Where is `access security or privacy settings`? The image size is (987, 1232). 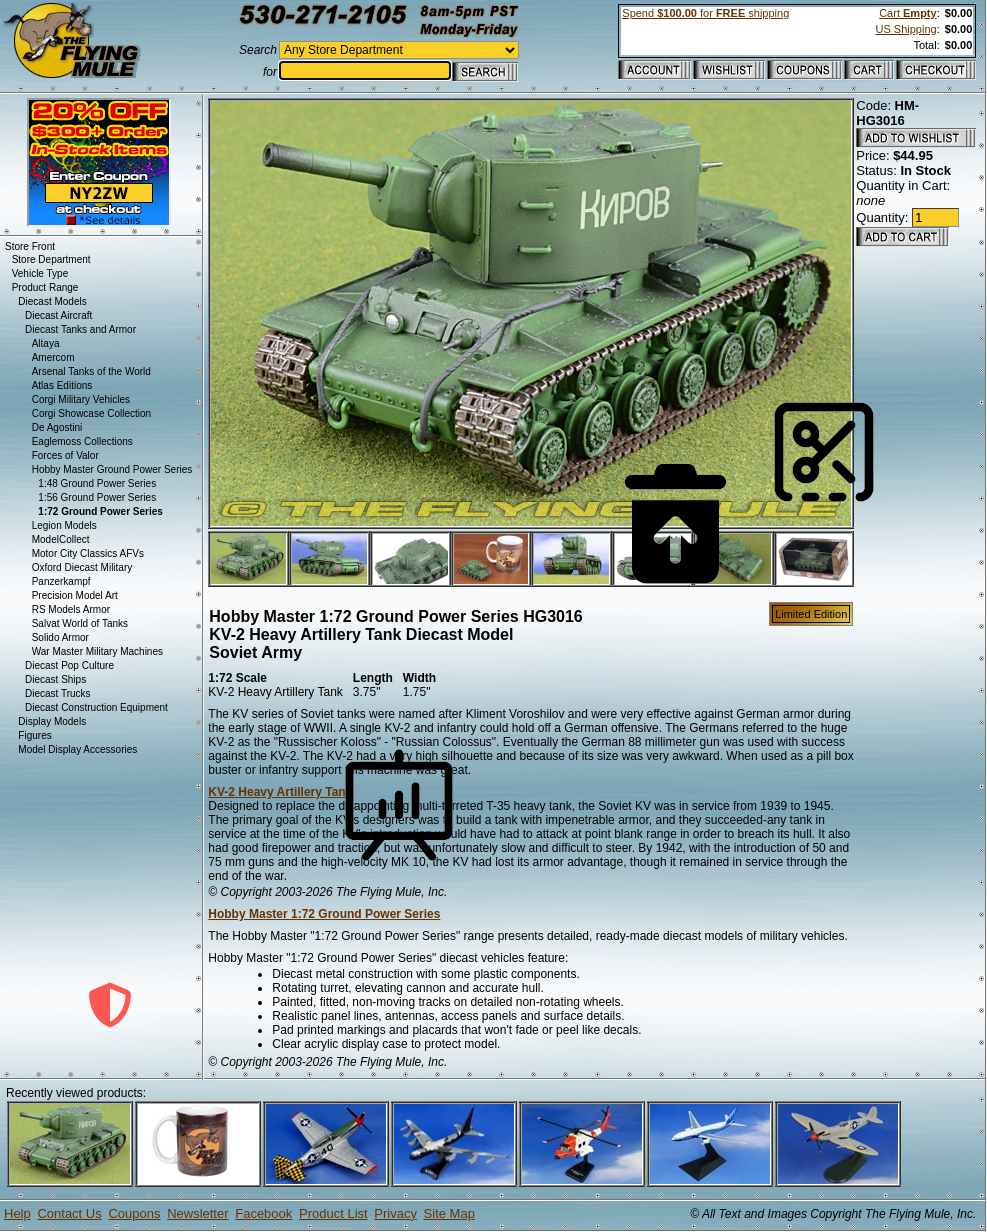
access security or privacy settings is located at coordinates (110, 1005).